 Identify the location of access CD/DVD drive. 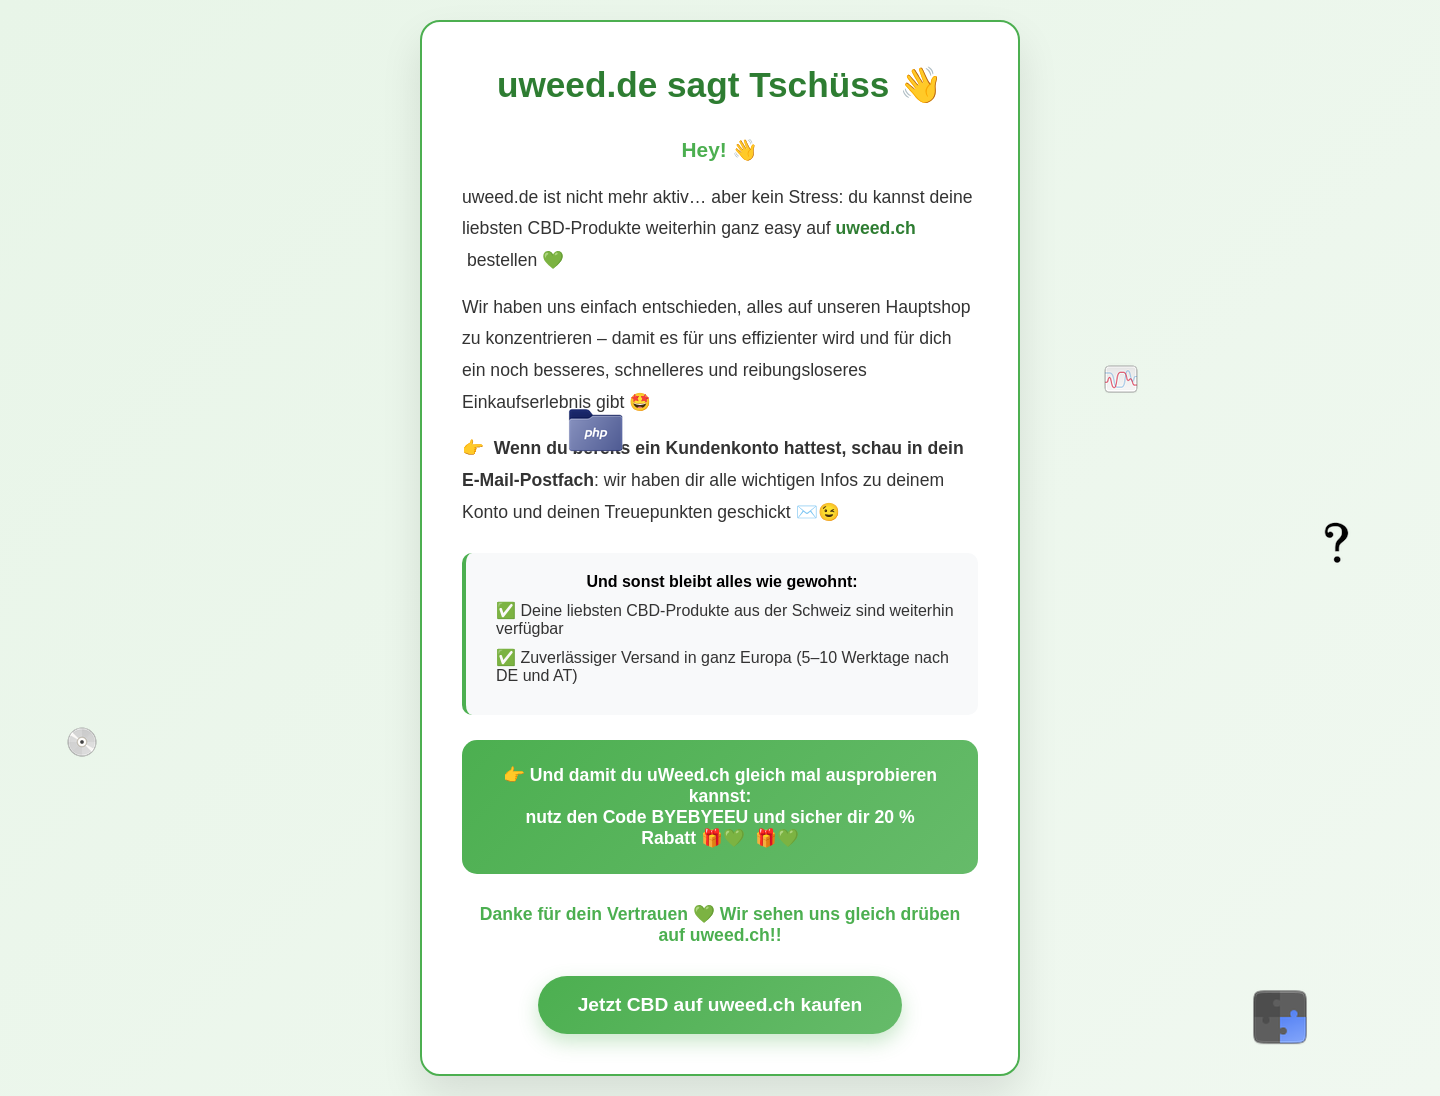
(82, 742).